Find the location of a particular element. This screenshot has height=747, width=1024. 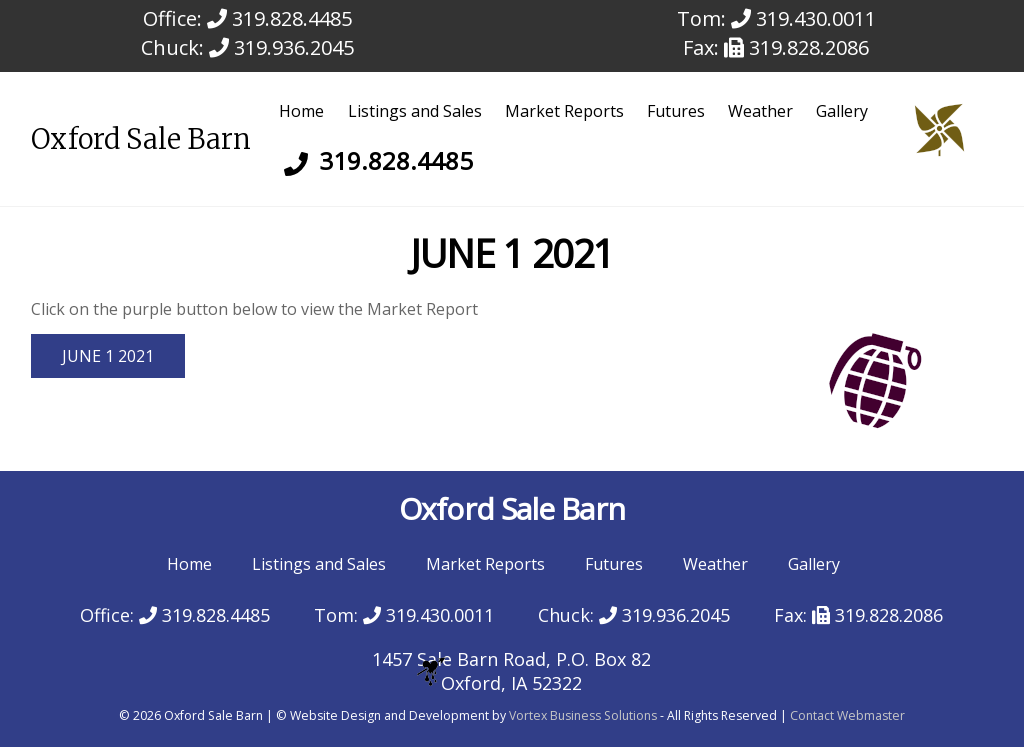

indicates heartbreak or emotional damage status is located at coordinates (431, 671).